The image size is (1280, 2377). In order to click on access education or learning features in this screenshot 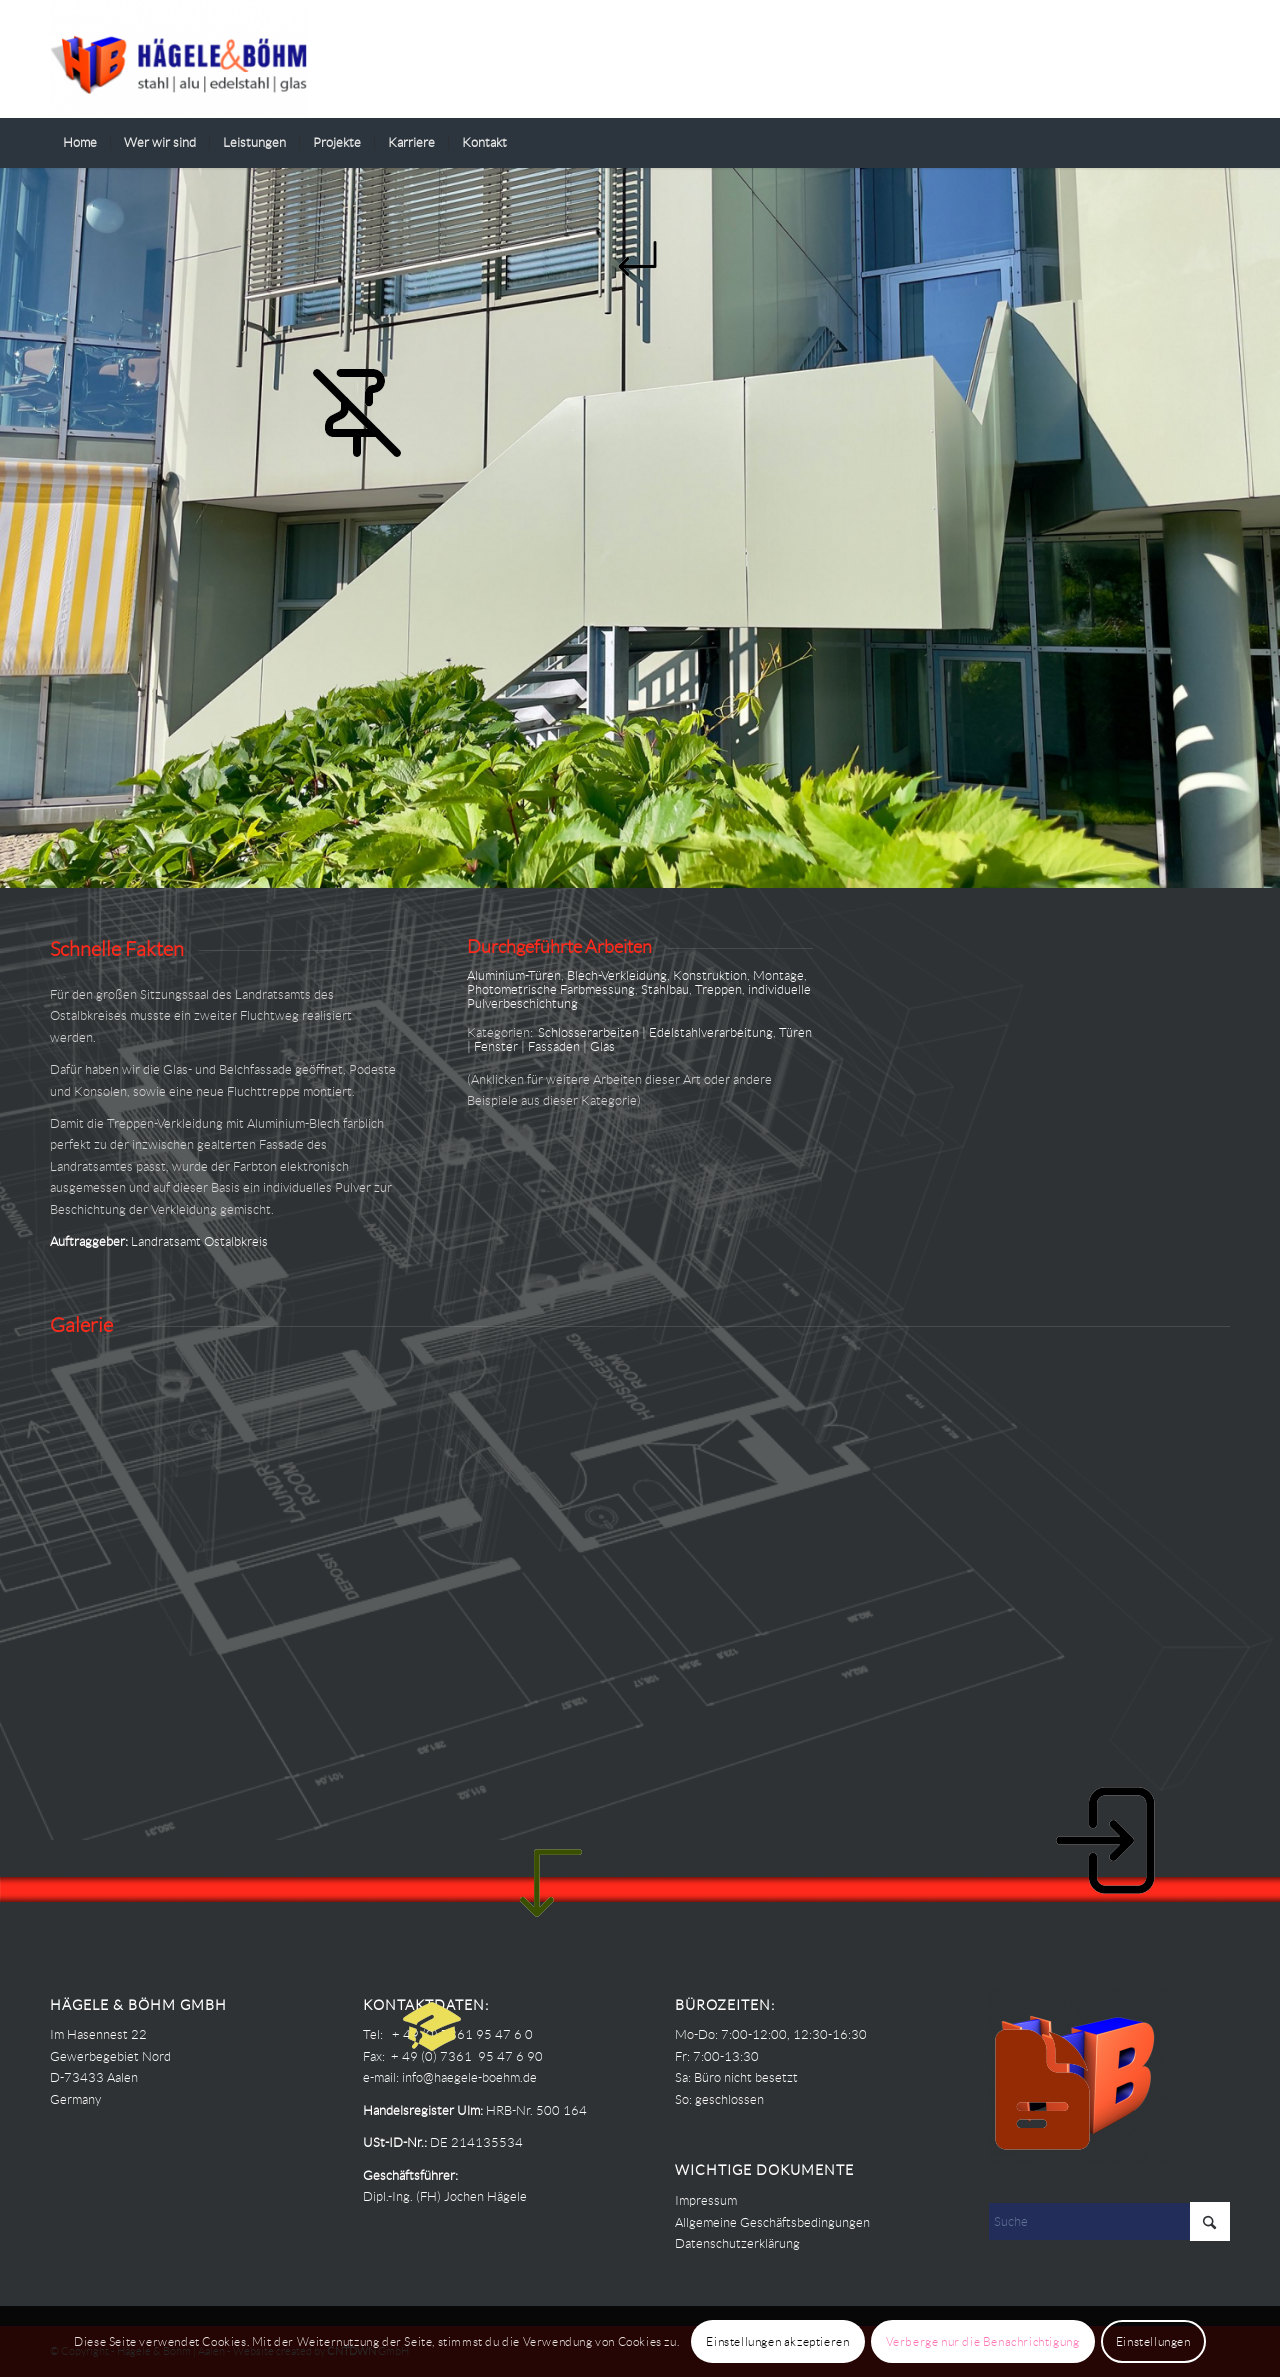, I will do `click(432, 2026)`.